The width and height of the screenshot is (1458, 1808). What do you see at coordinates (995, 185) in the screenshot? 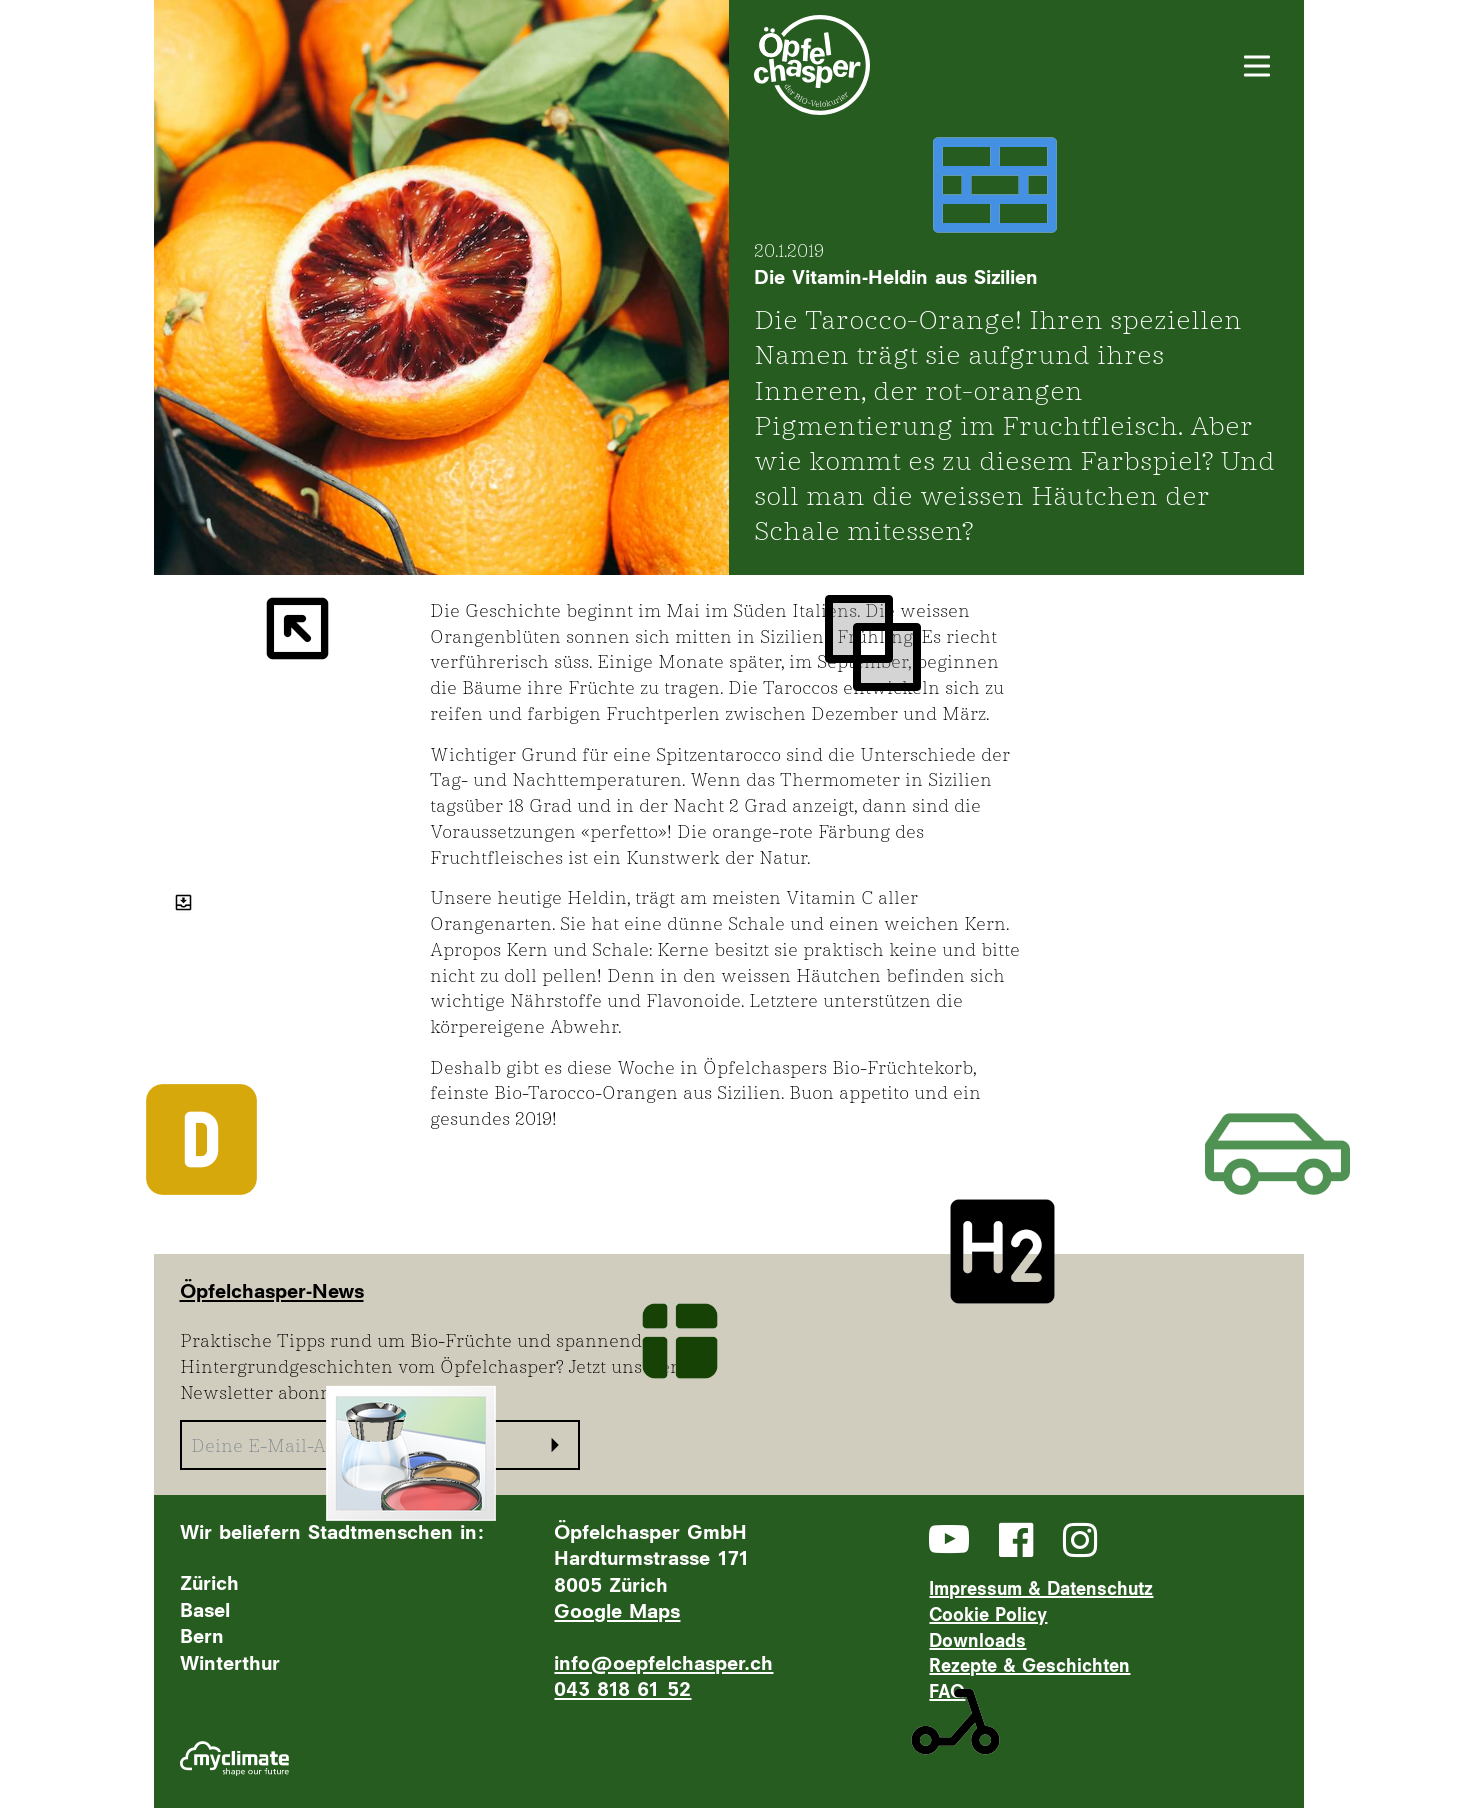
I see `access firewall or security settings` at bounding box center [995, 185].